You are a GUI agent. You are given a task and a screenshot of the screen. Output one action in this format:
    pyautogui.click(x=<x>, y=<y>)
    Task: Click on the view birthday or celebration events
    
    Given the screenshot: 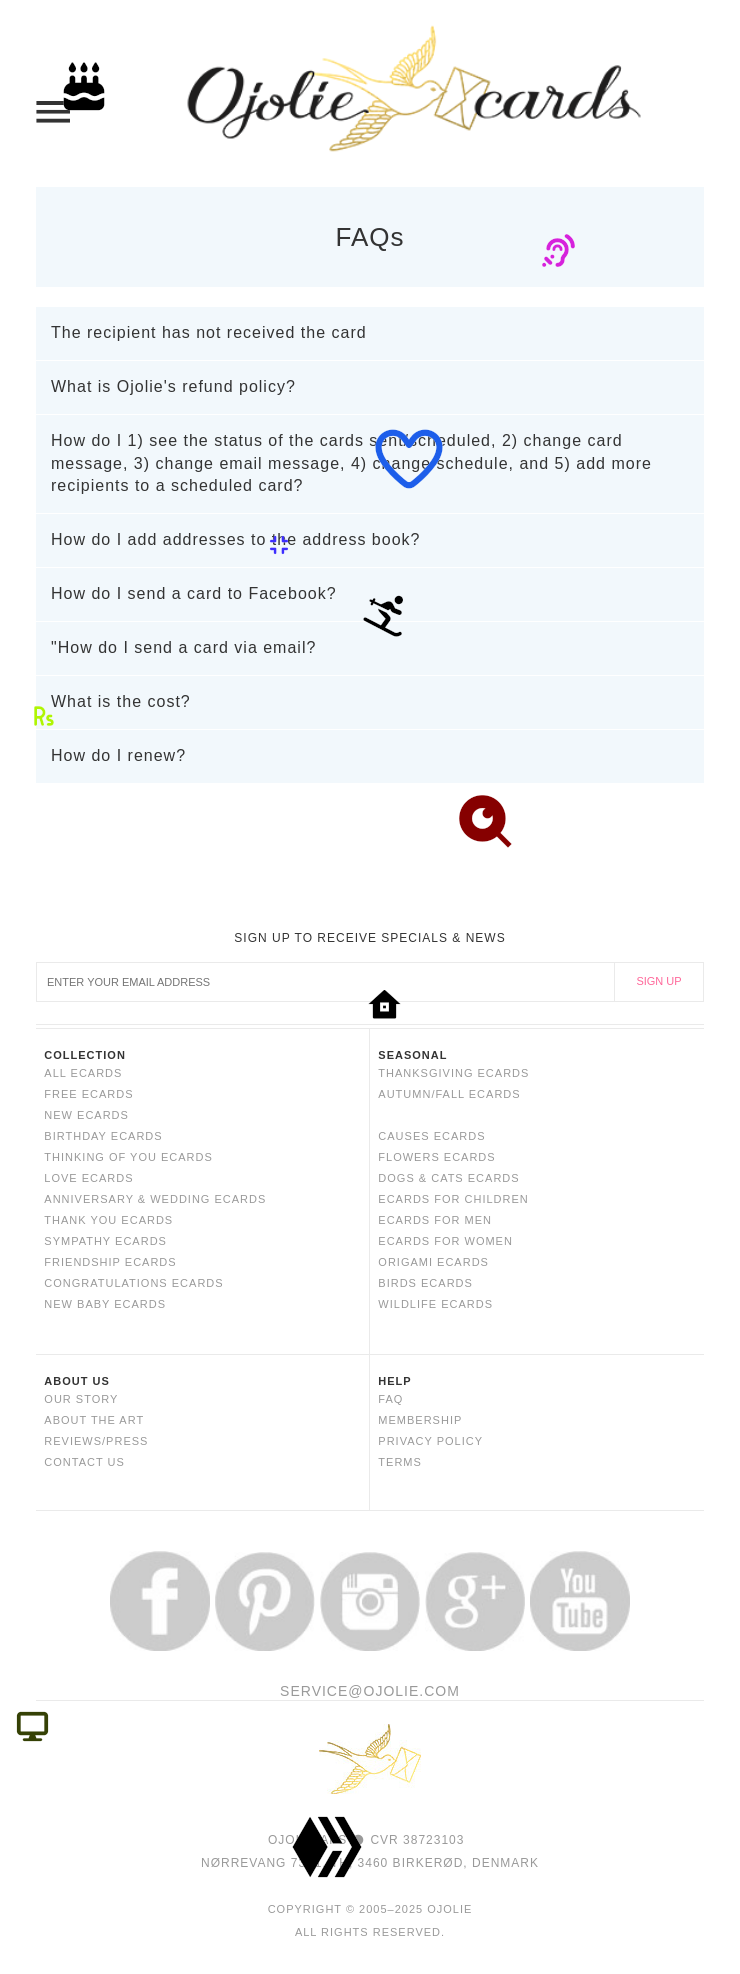 What is the action you would take?
    pyautogui.click(x=84, y=87)
    